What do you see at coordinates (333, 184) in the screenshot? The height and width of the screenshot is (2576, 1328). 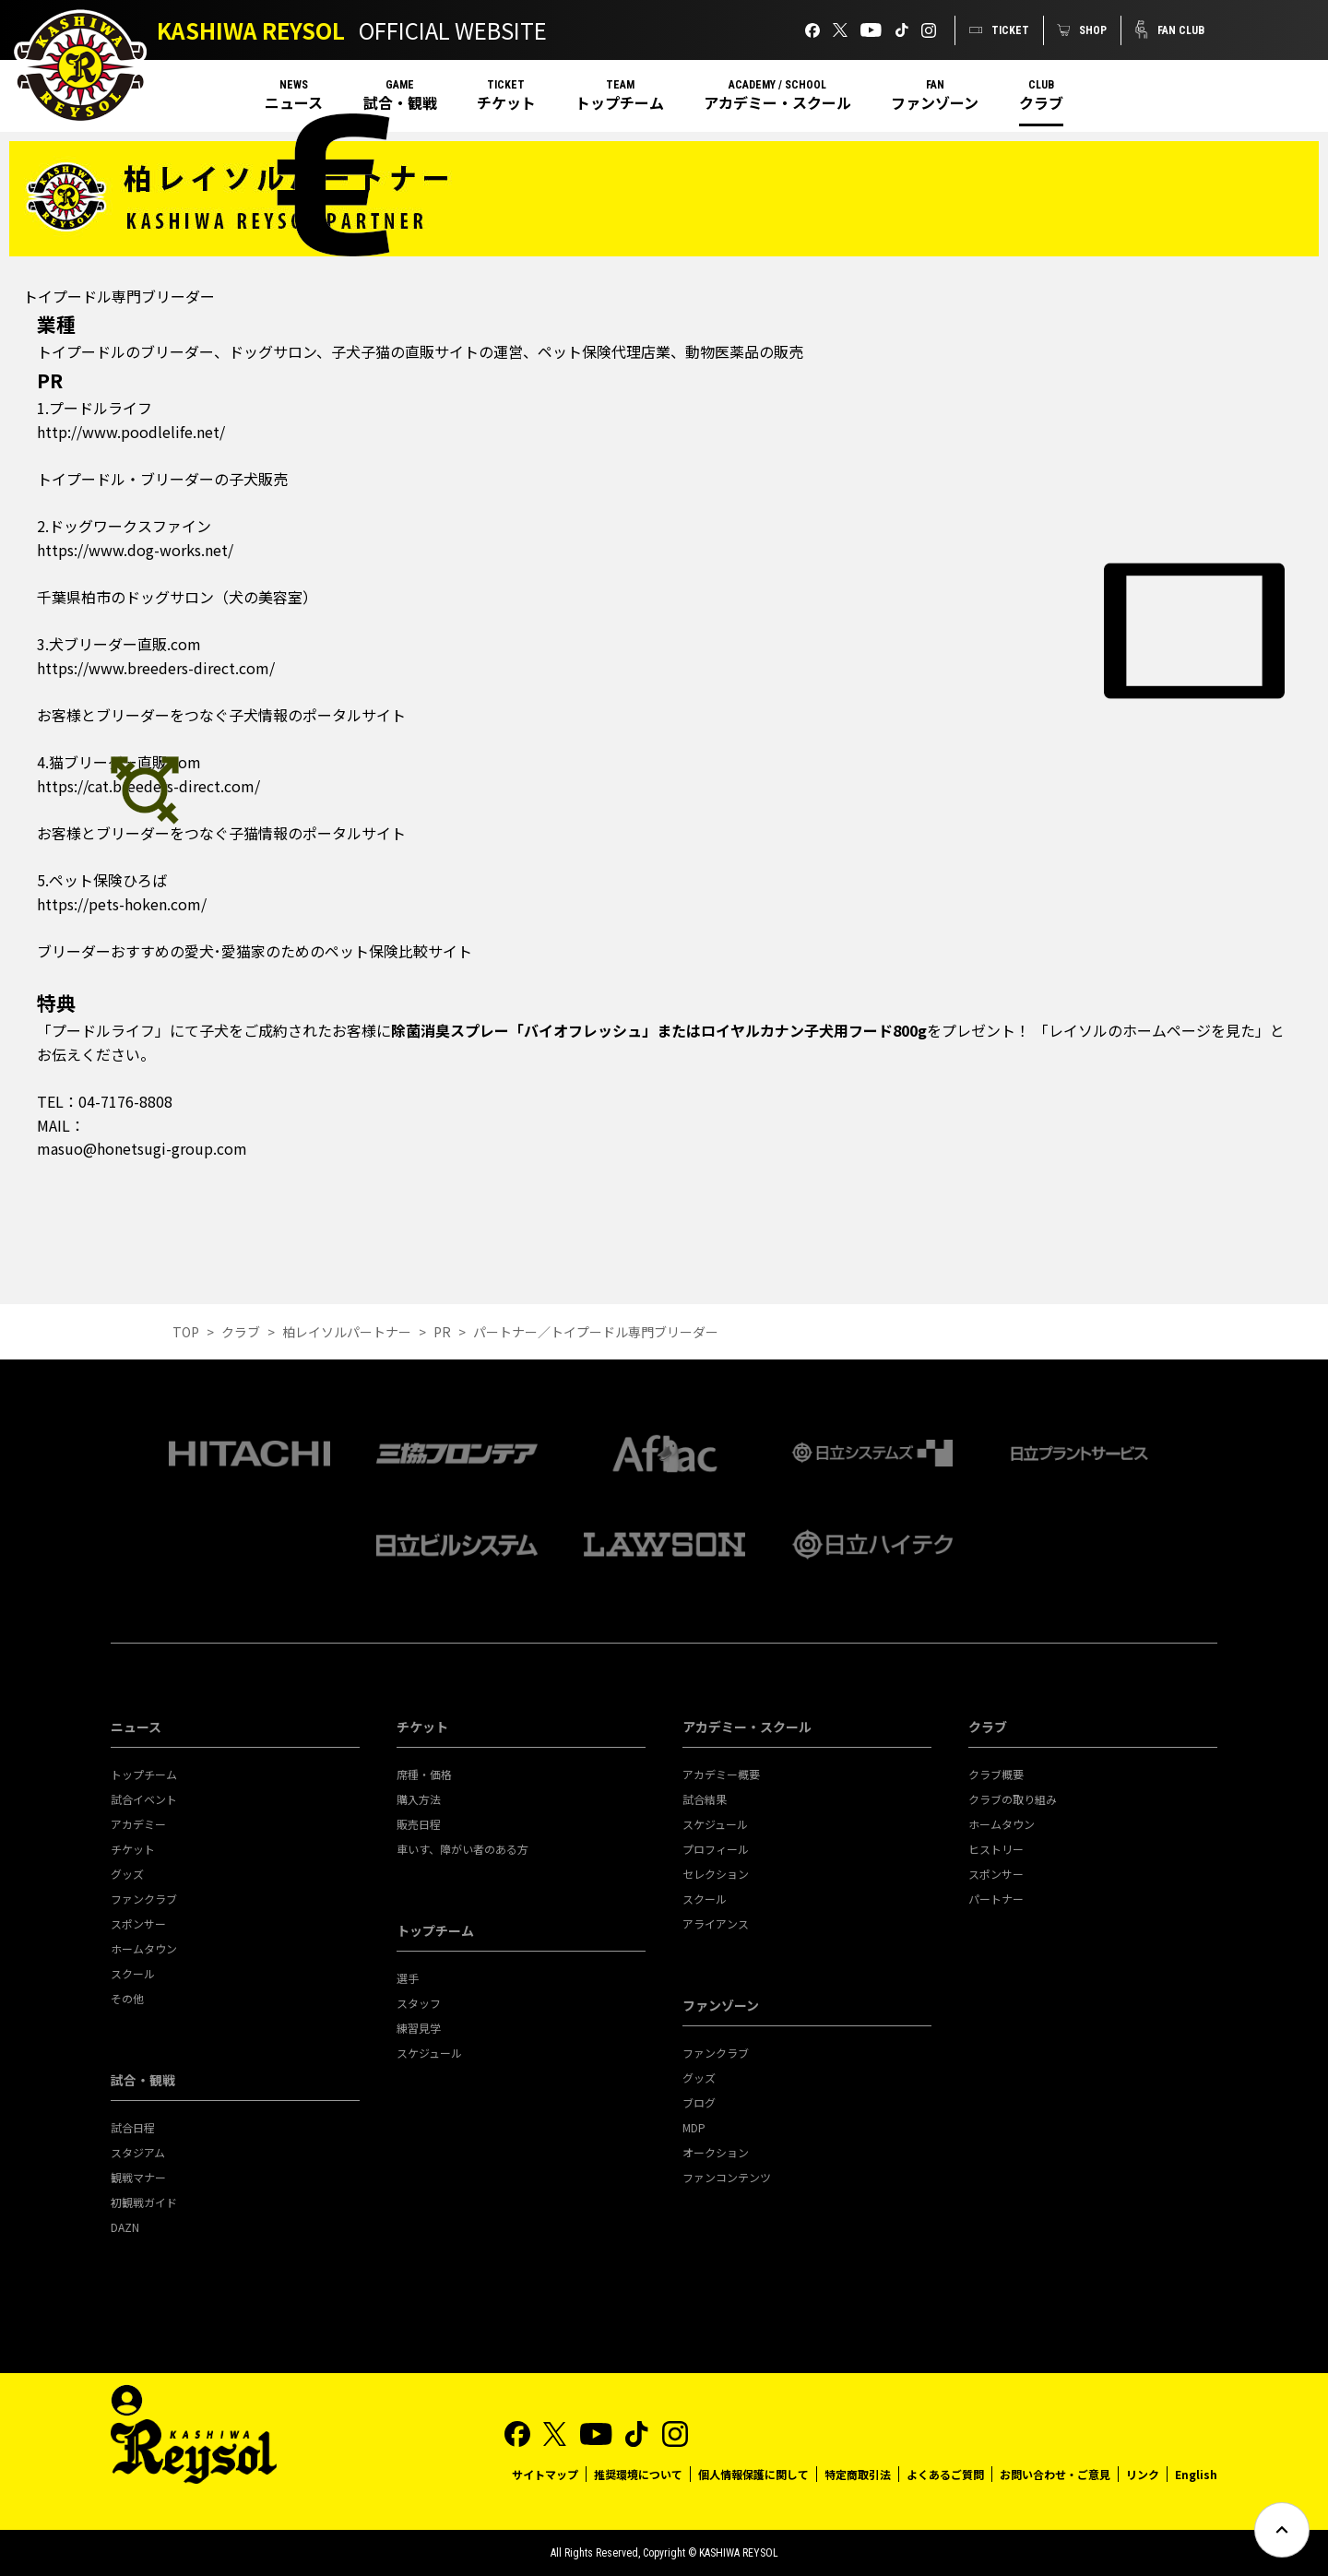 I see `view prices in euros` at bounding box center [333, 184].